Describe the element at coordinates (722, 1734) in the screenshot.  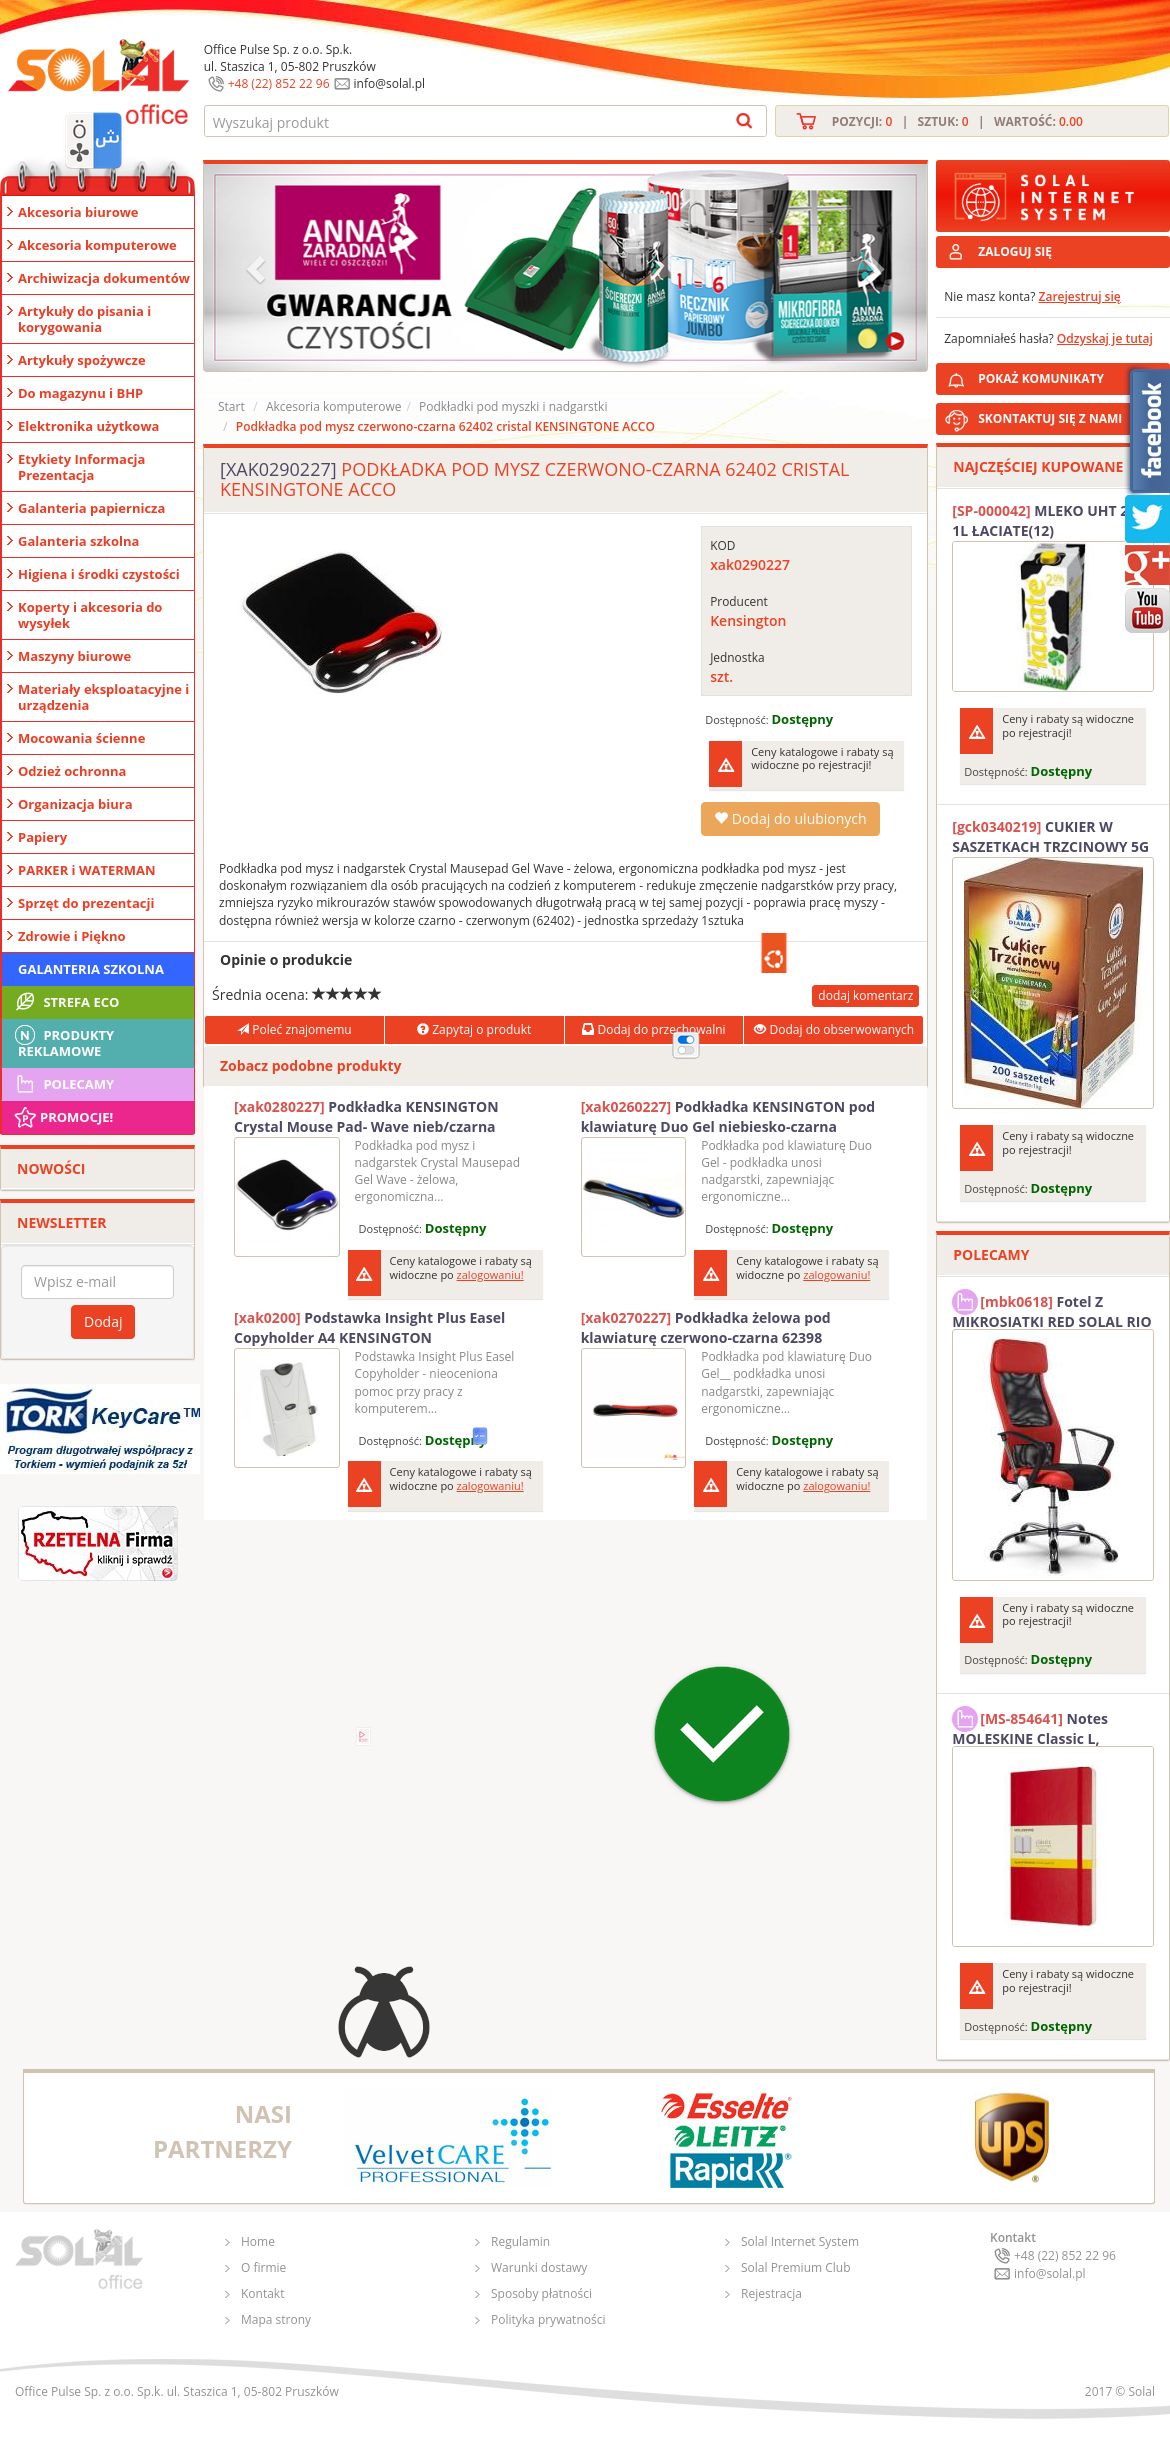
I see `indicates file has been successfully synced` at that location.